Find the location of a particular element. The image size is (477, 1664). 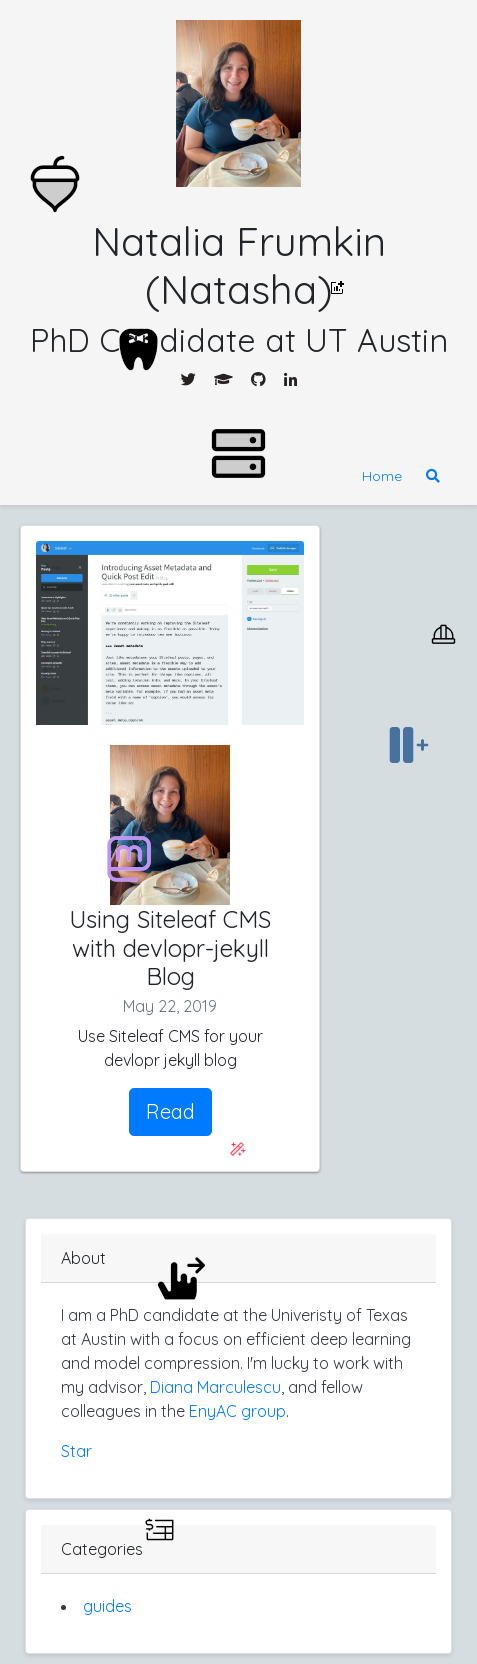

view invoice details is located at coordinates (160, 1530).